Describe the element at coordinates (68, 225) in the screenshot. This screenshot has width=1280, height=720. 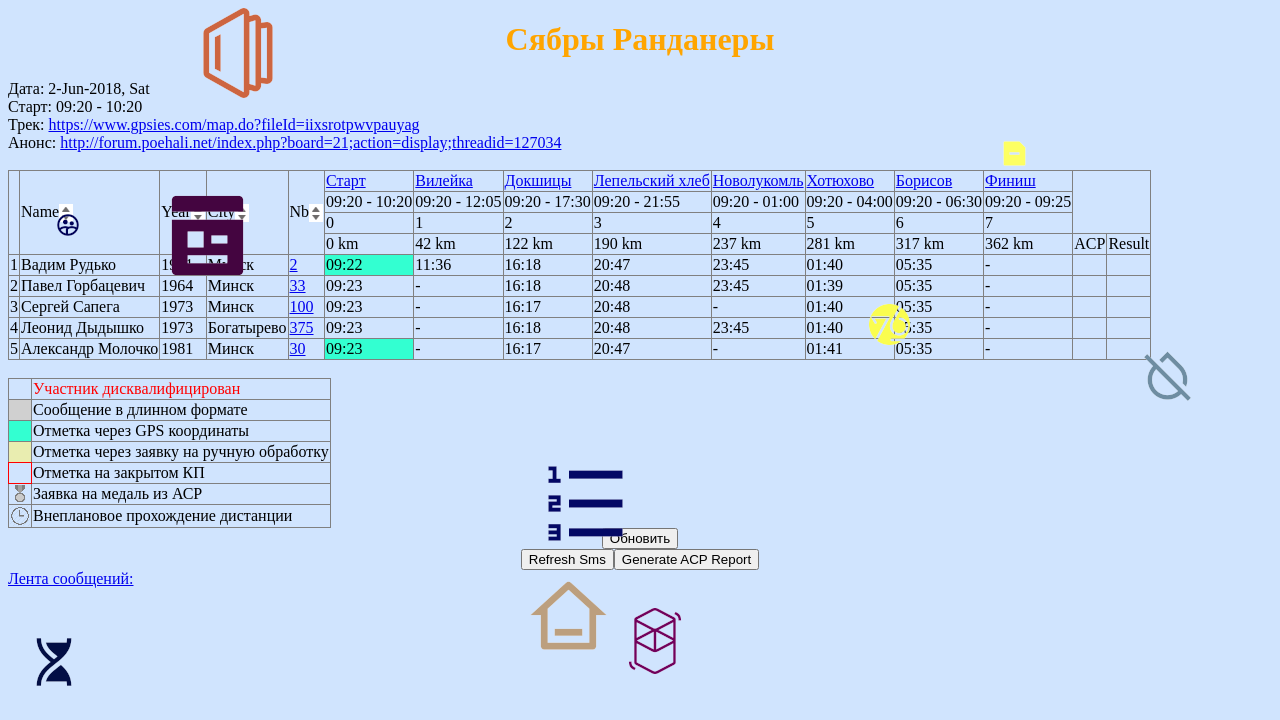
I see `view group members or team roster` at that location.